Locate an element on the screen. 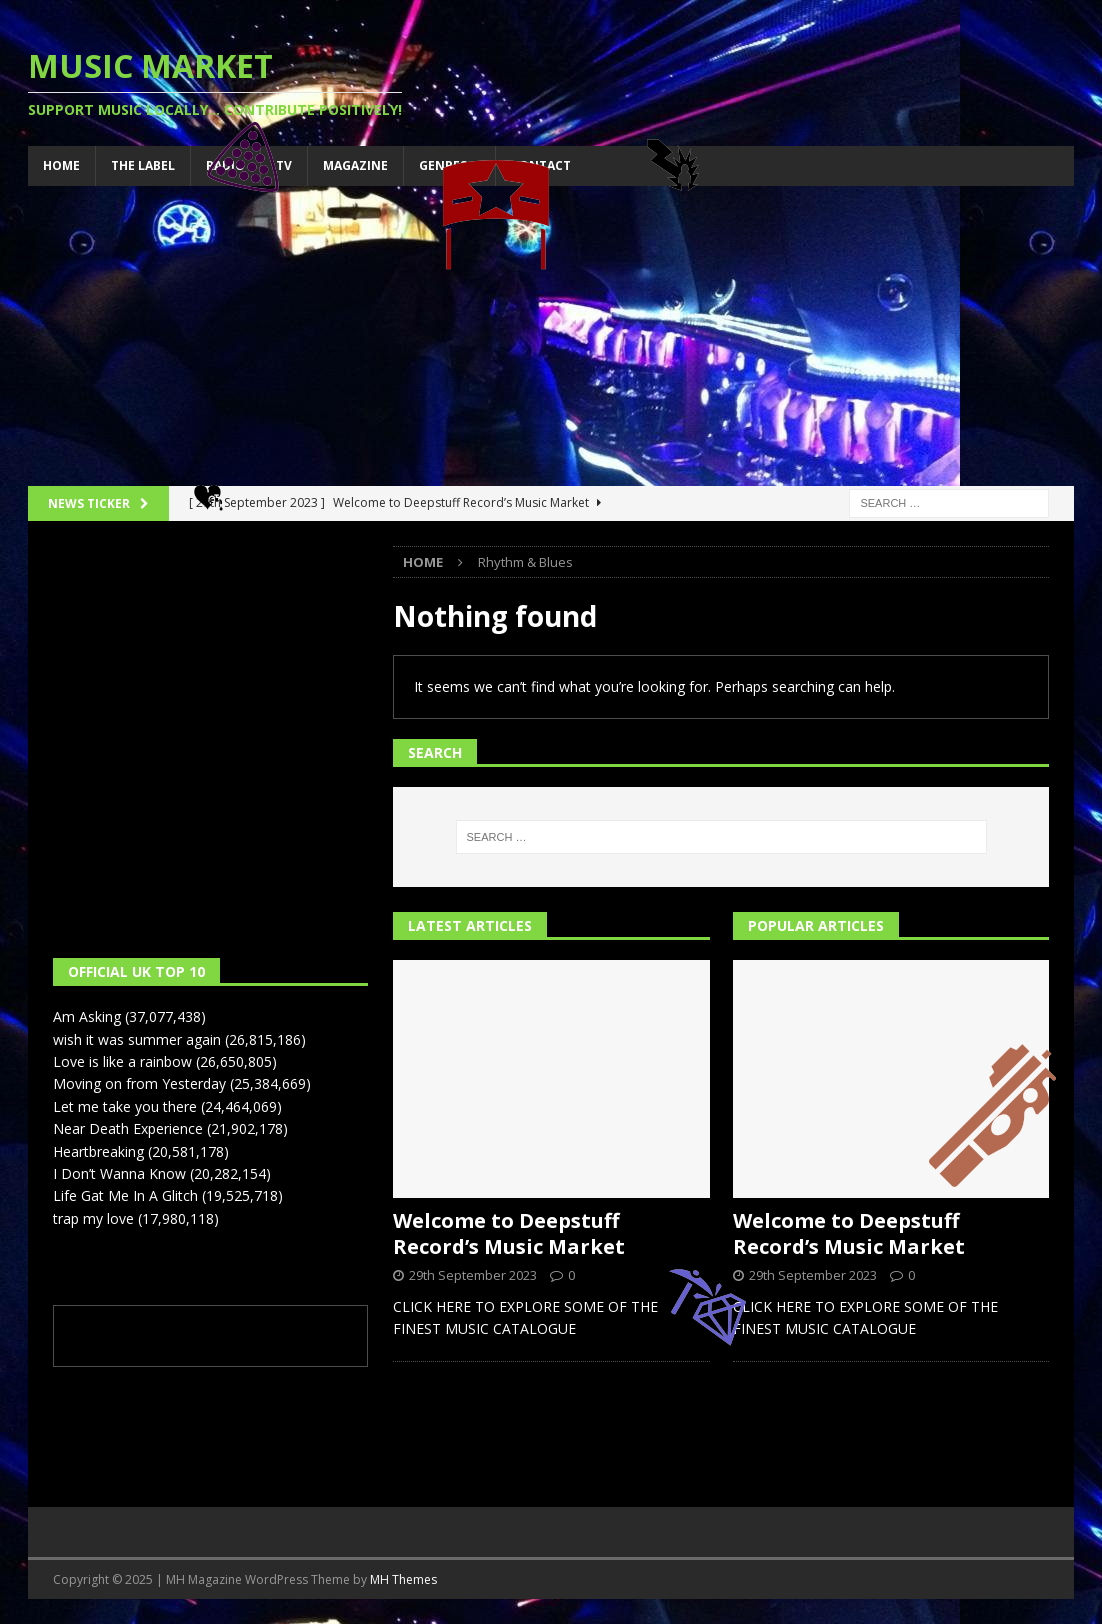 This screenshot has height=1624, width=1102. indicates a character has been struck by lightning is located at coordinates (673, 165).